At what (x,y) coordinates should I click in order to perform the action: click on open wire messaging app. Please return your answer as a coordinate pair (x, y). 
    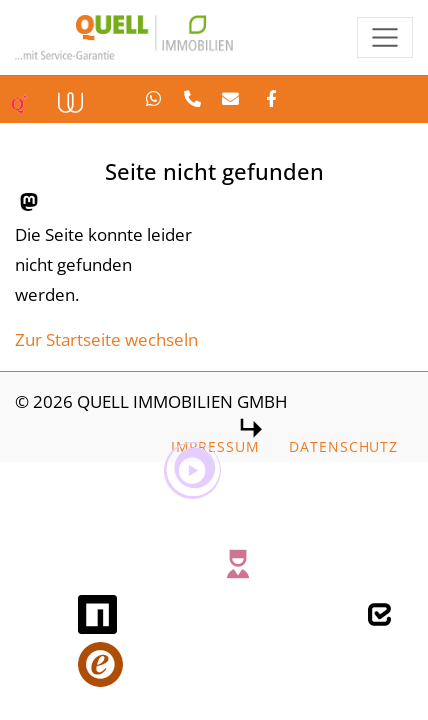
    Looking at the image, I should click on (70, 102).